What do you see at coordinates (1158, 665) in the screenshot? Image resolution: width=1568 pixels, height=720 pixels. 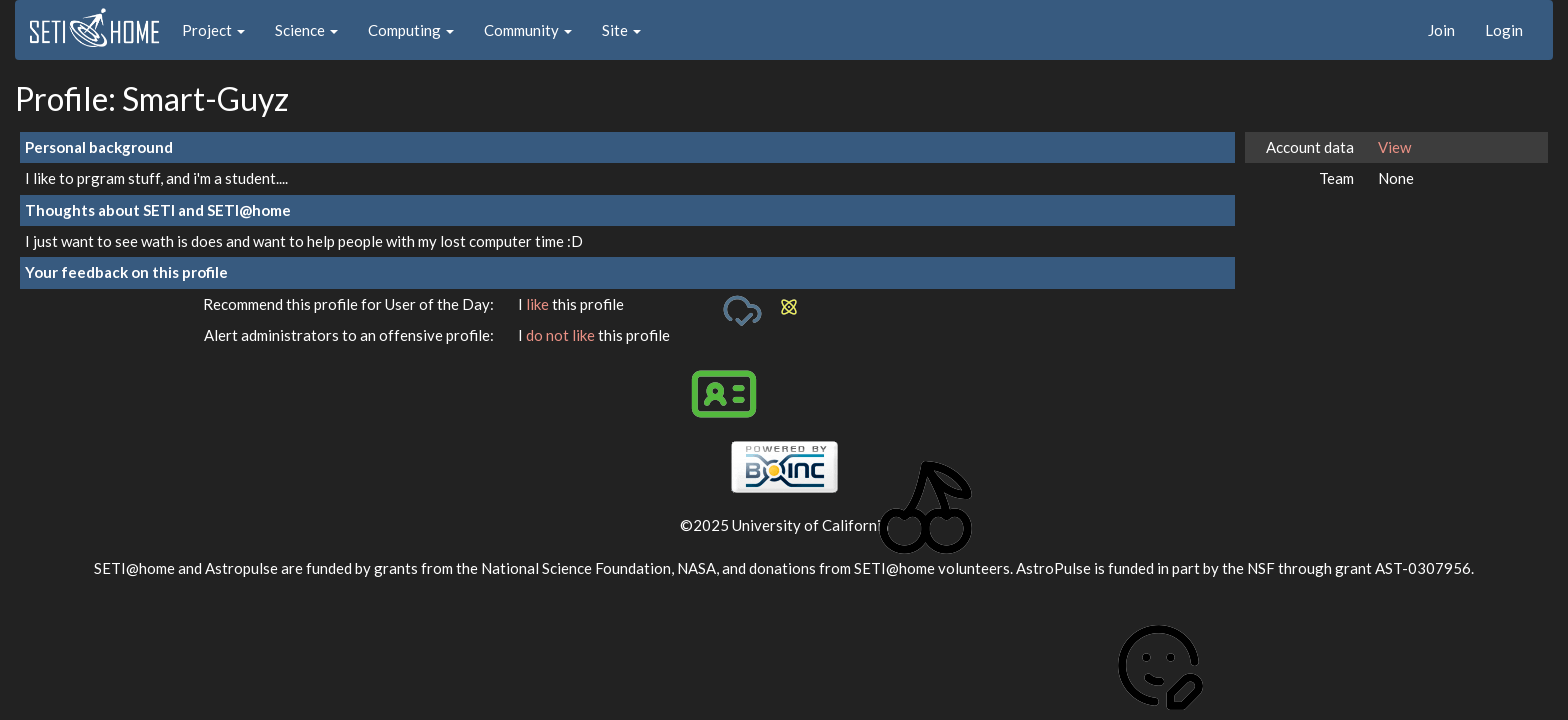 I see `edit your mood or status` at bounding box center [1158, 665].